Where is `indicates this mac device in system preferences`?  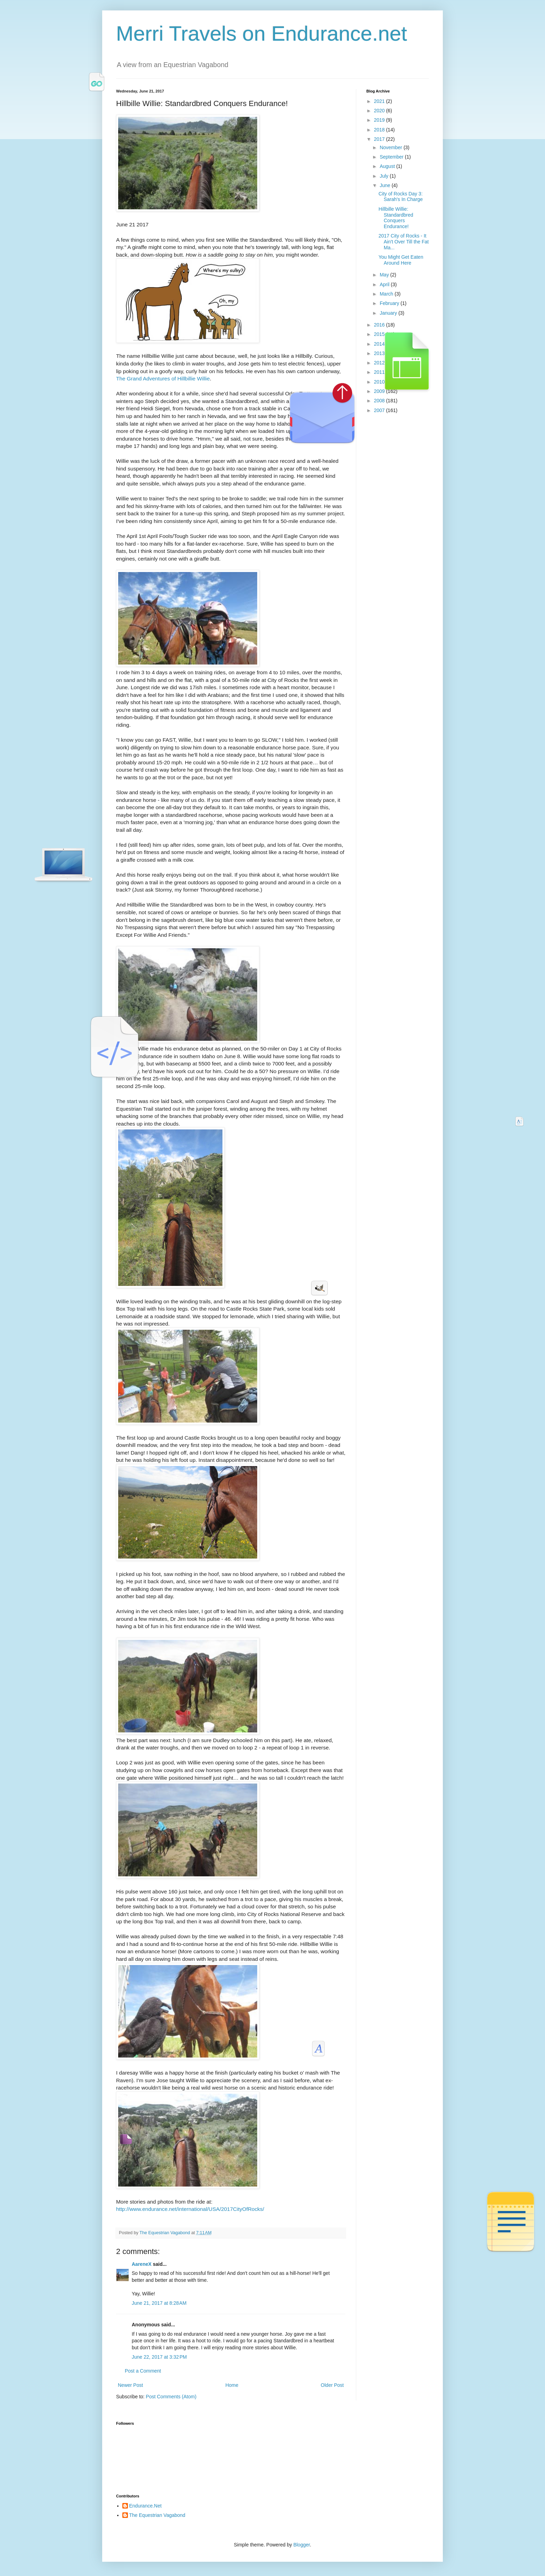
indicates this mac device in system preferences is located at coordinates (63, 862).